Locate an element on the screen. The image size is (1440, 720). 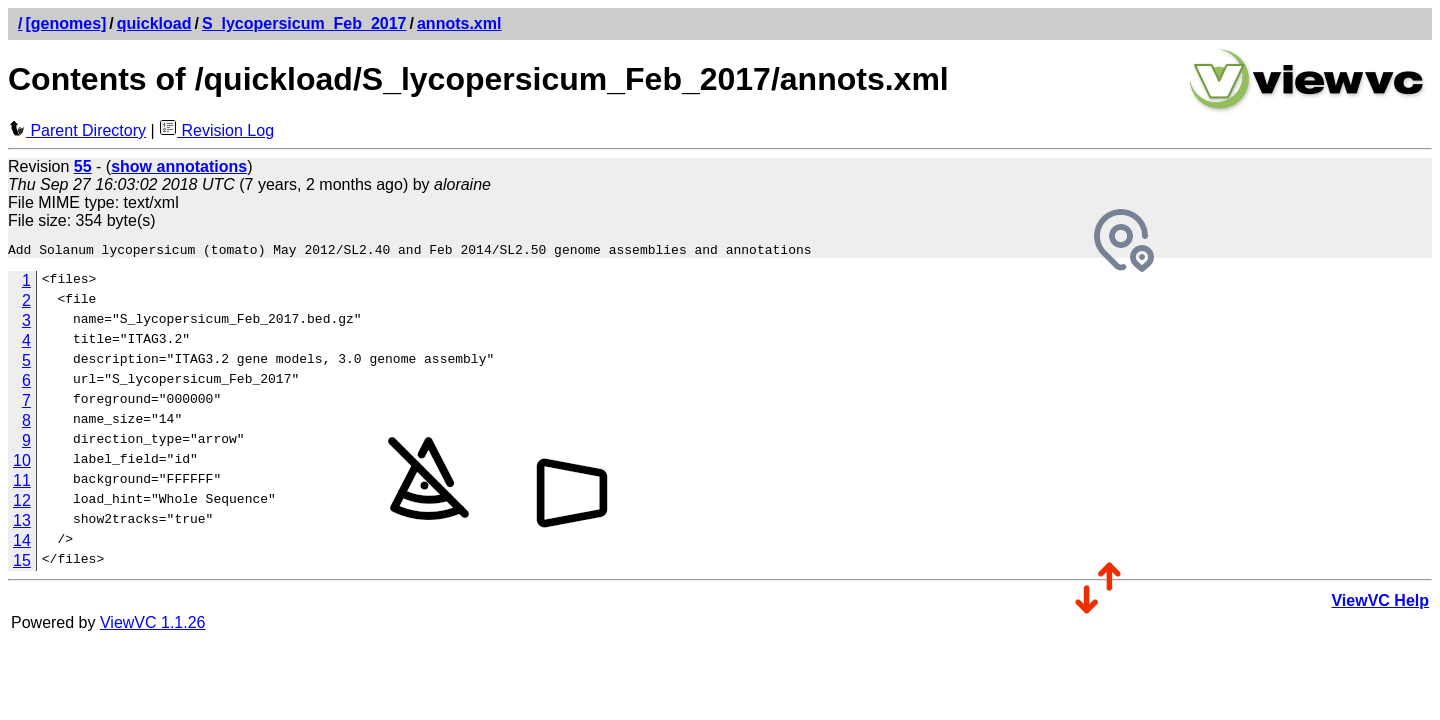
add a new location pin is located at coordinates (1121, 239).